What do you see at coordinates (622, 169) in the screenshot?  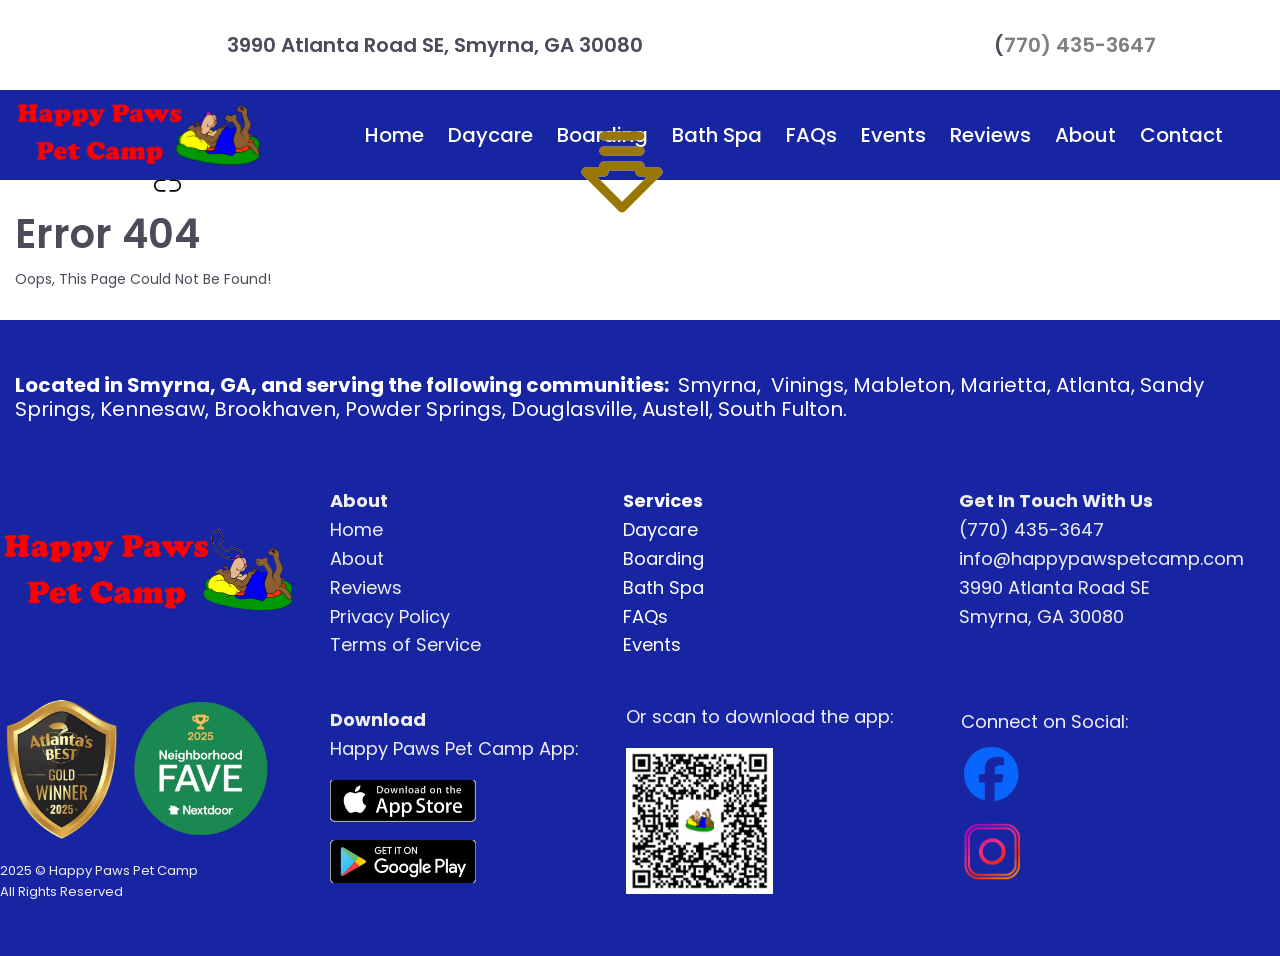 I see `download file or content` at bounding box center [622, 169].